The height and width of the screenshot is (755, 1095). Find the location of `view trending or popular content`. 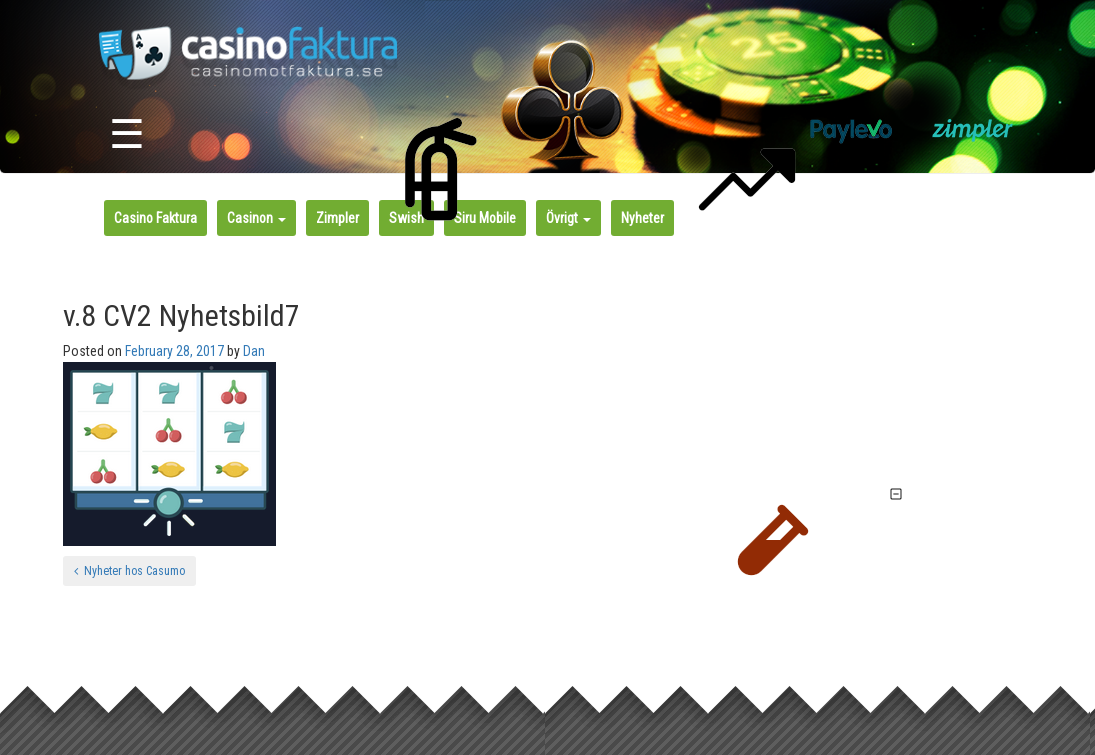

view trending or popular content is located at coordinates (747, 183).